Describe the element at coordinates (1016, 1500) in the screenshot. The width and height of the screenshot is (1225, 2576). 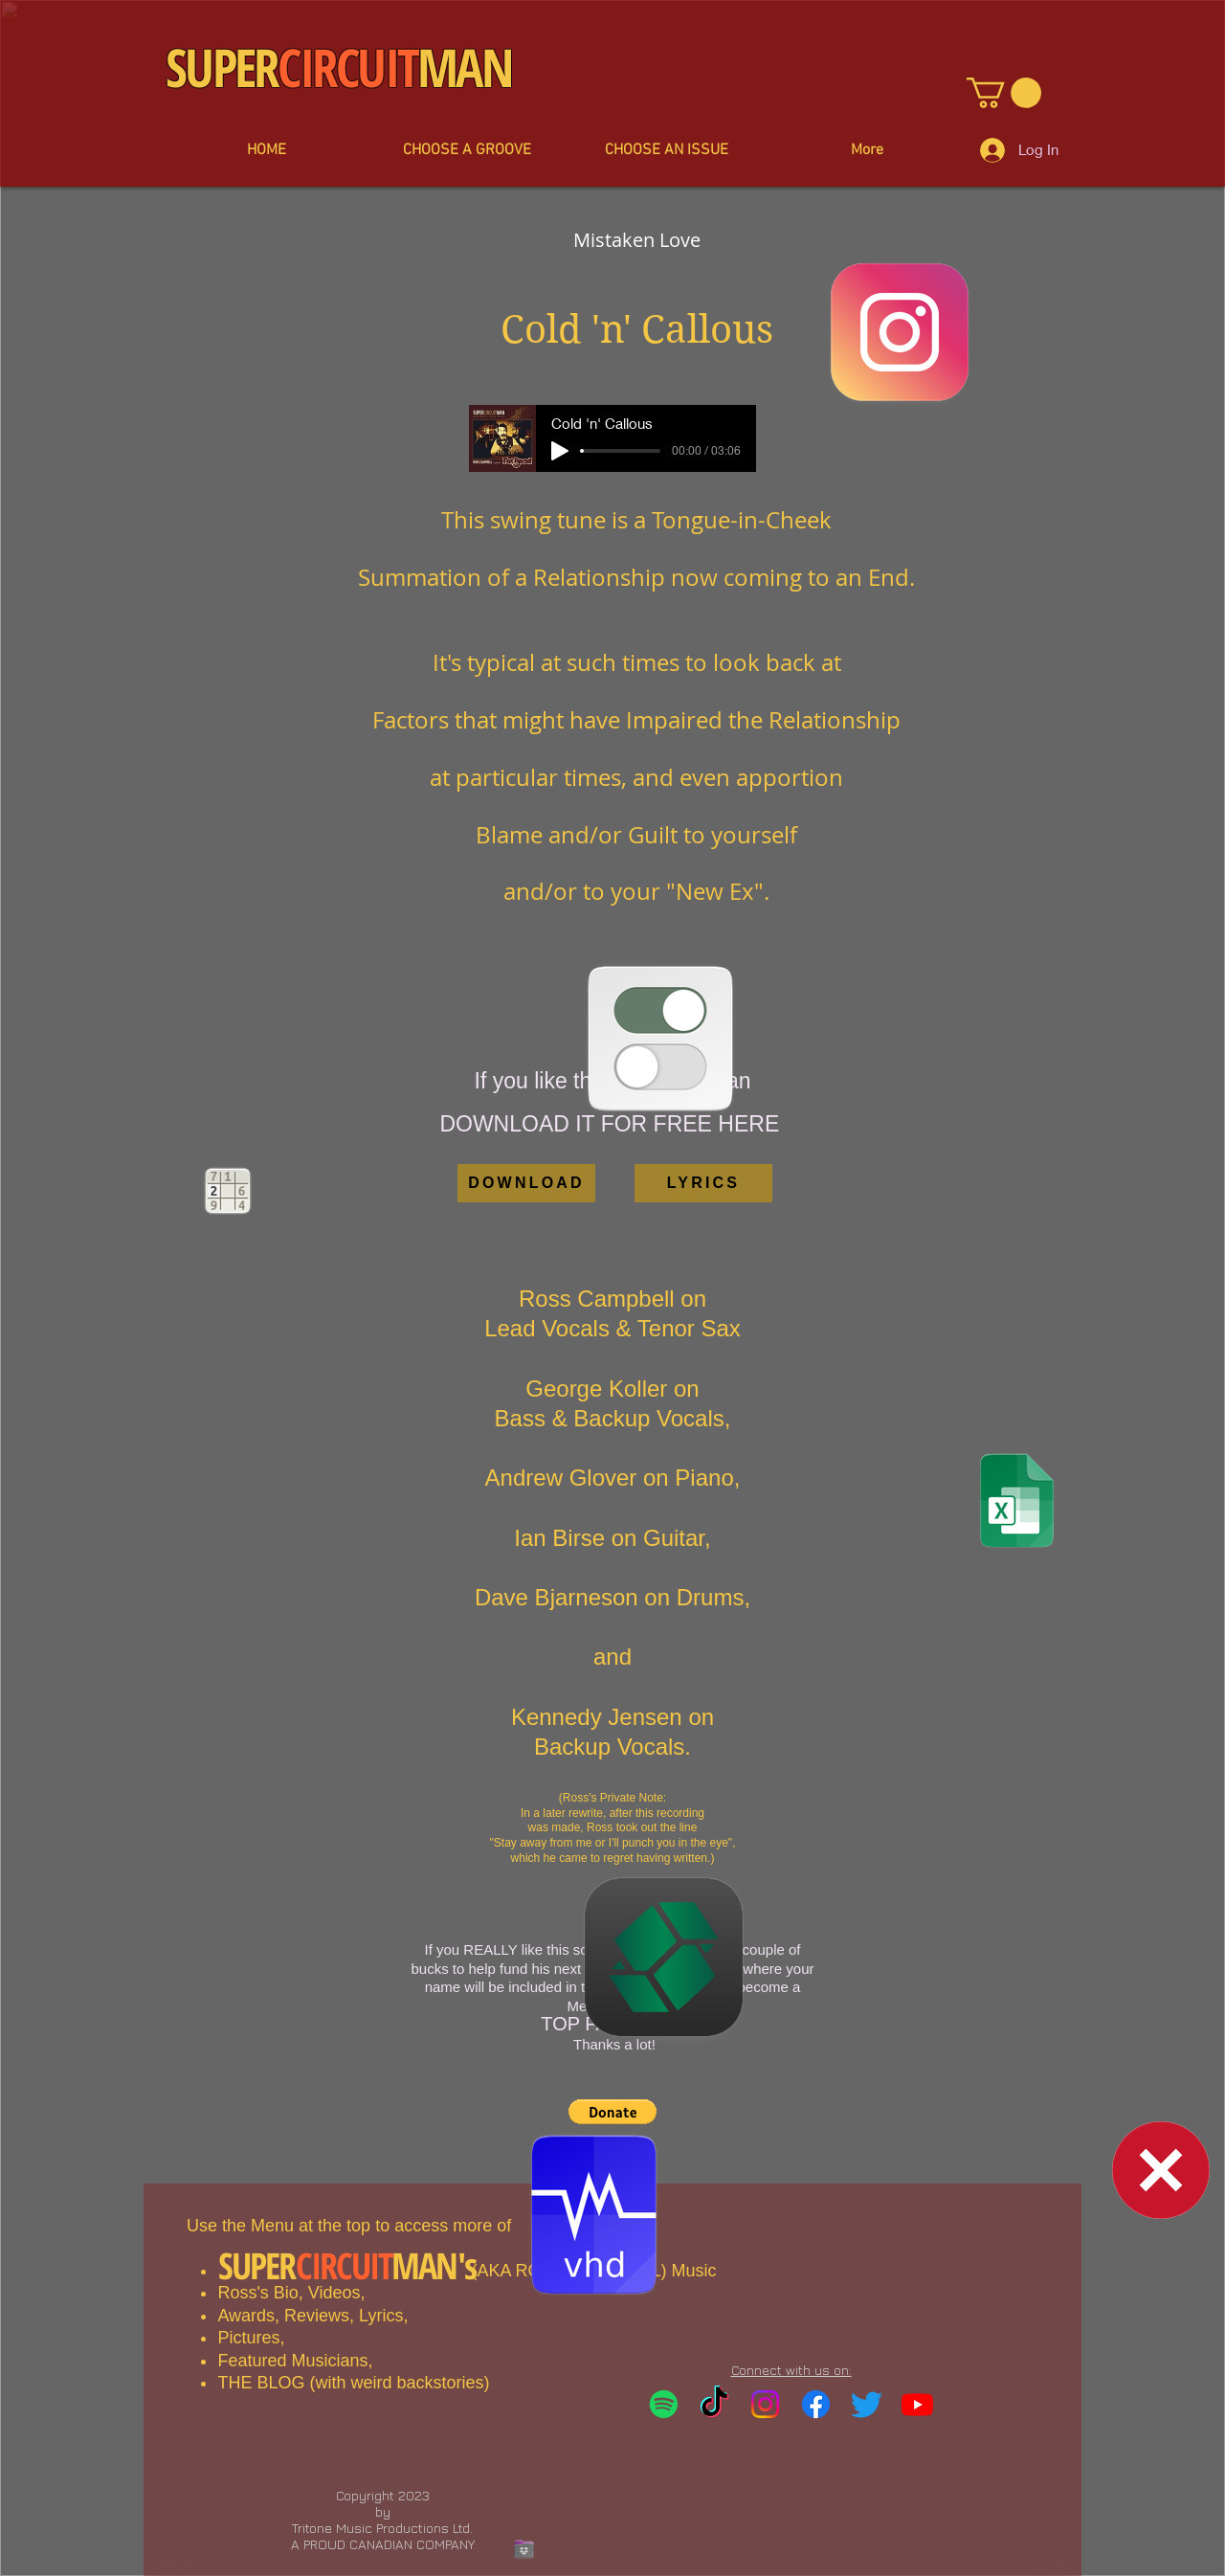
I see `open a microsoft excel spreadsheet file` at that location.